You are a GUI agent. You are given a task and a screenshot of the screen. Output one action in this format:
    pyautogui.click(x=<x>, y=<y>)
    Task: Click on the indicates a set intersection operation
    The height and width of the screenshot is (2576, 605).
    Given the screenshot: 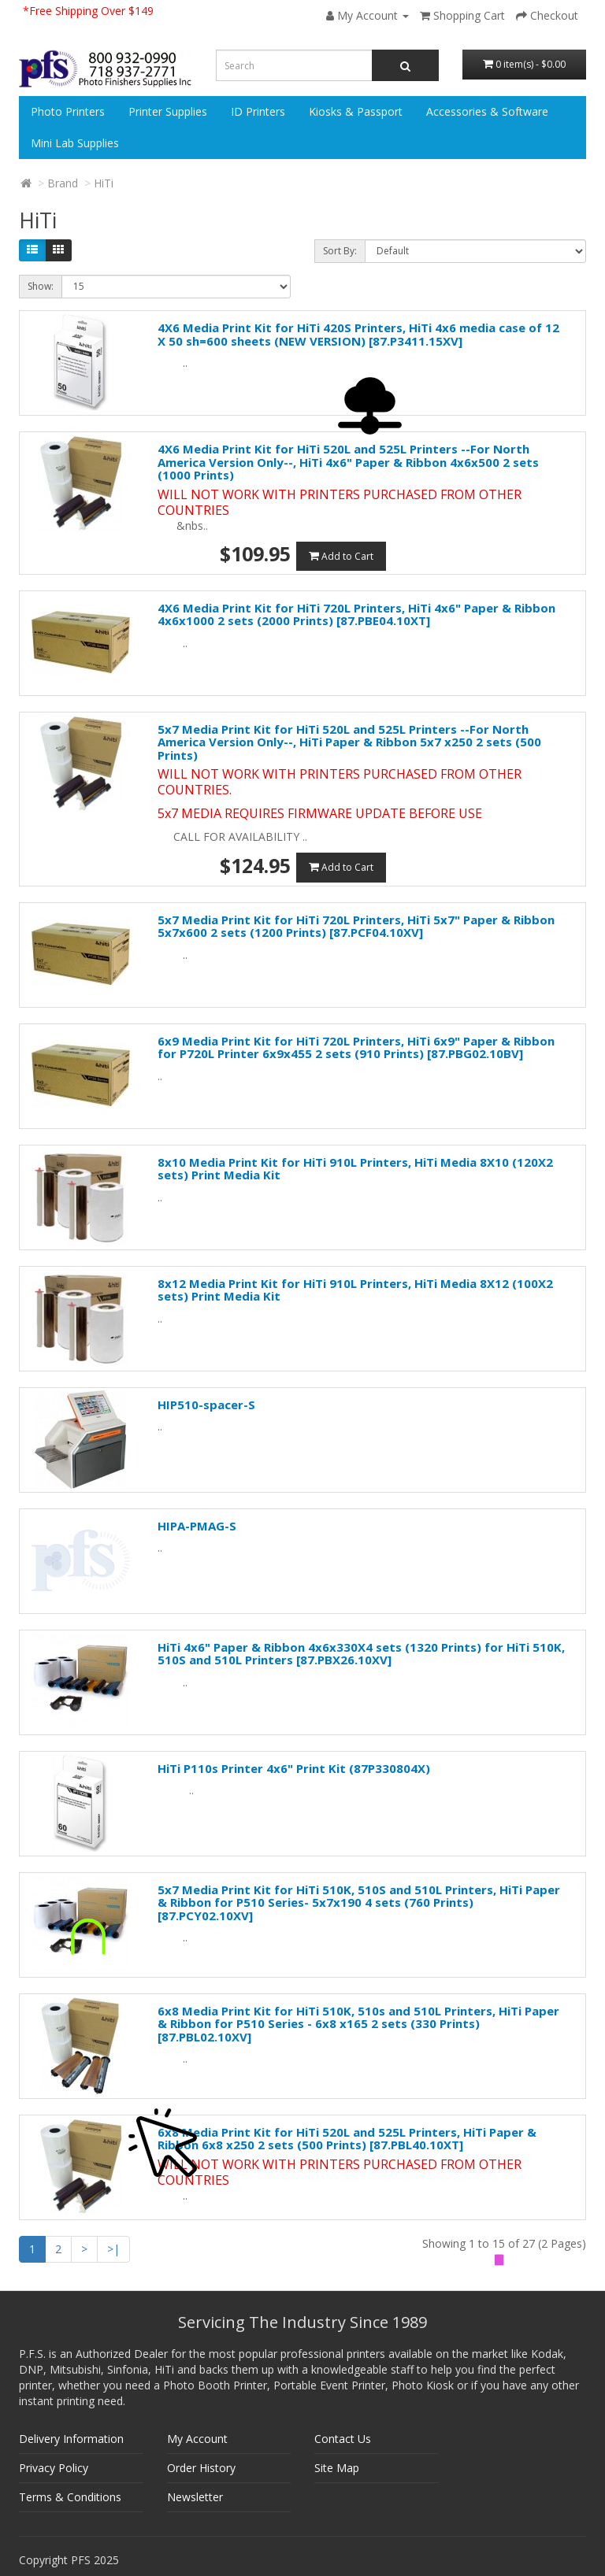 What is the action you would take?
    pyautogui.click(x=88, y=1938)
    